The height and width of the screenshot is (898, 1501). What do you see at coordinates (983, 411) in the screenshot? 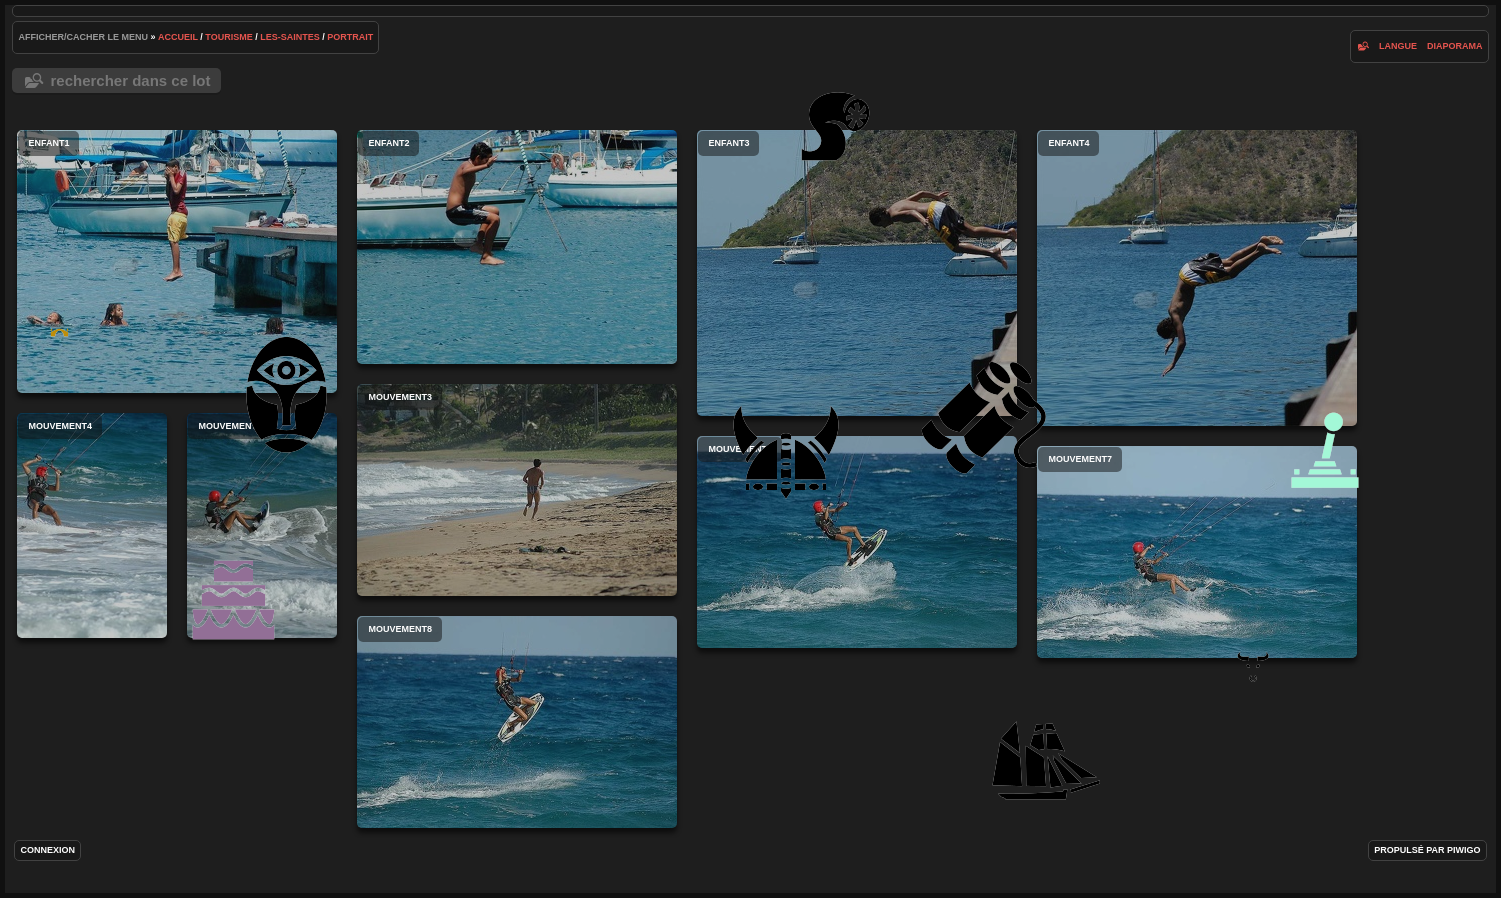
I see `explosive item or power-up in a game` at bounding box center [983, 411].